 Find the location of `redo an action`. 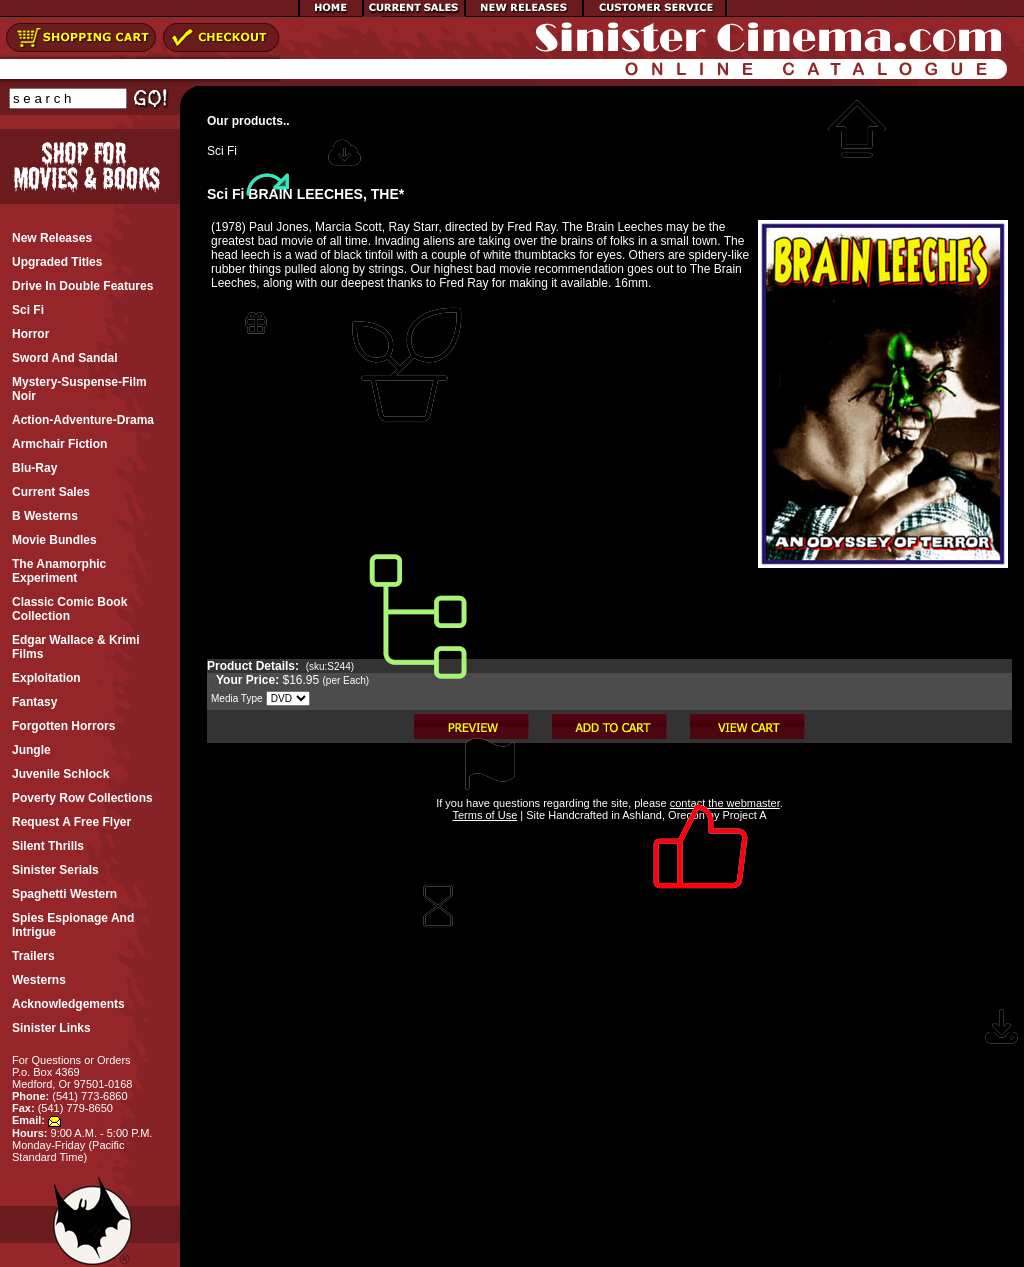

redo an action is located at coordinates (267, 183).